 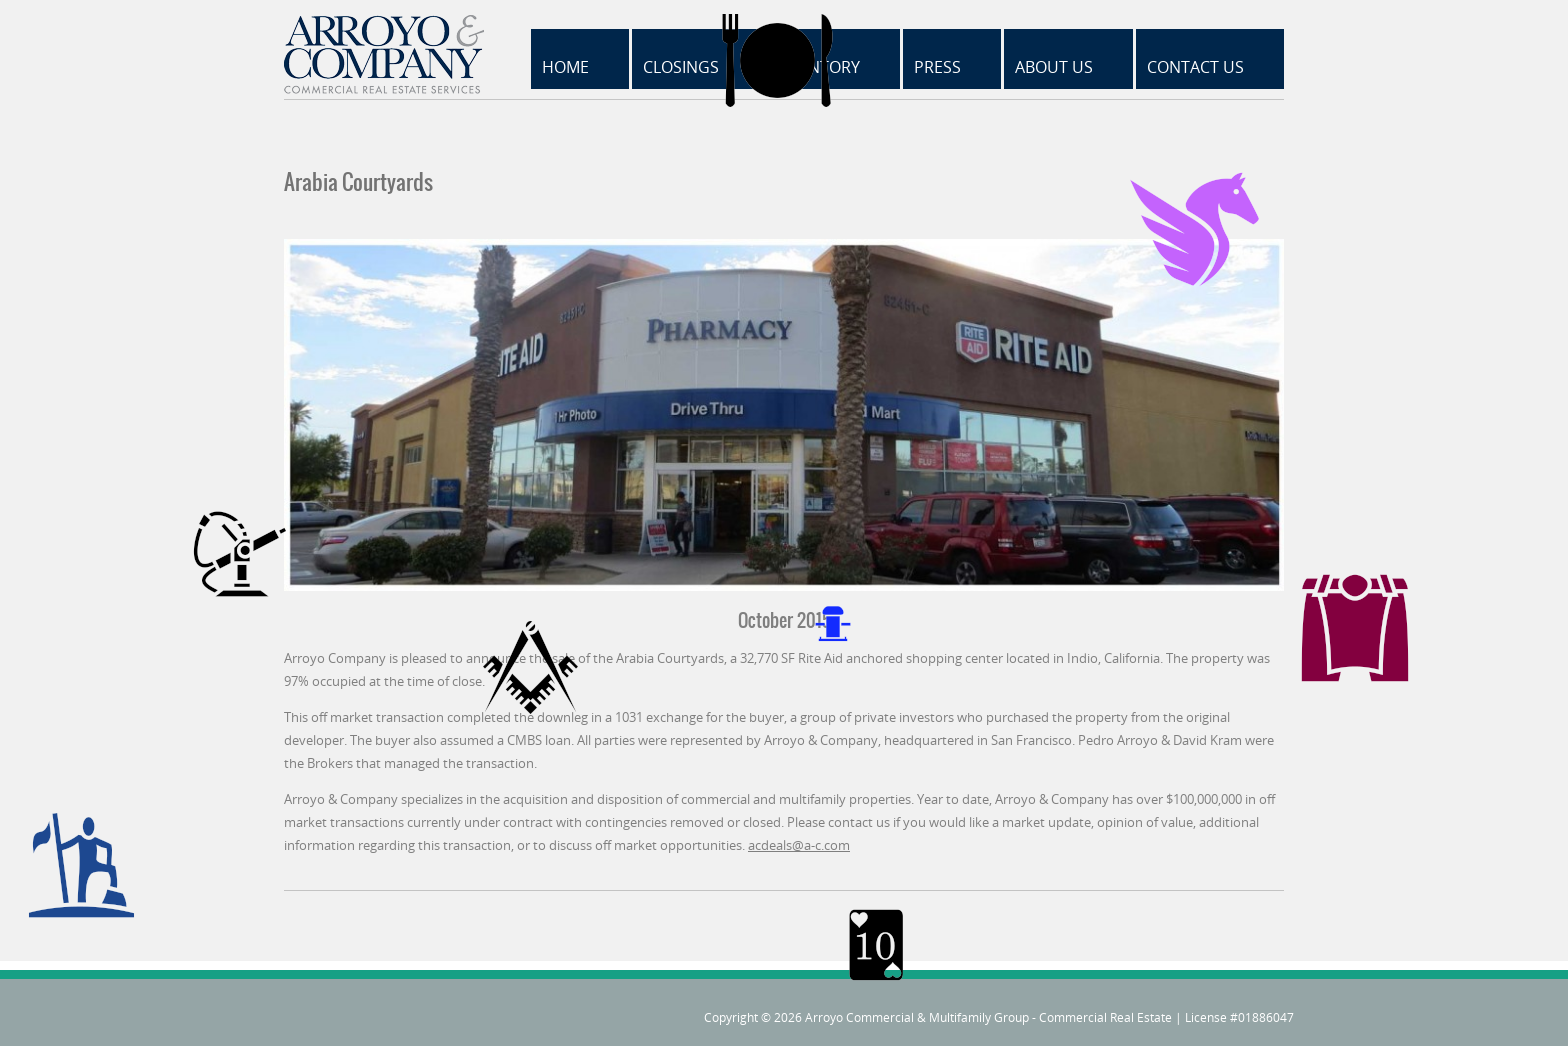 What do you see at coordinates (777, 60) in the screenshot?
I see `view meal or dining options` at bounding box center [777, 60].